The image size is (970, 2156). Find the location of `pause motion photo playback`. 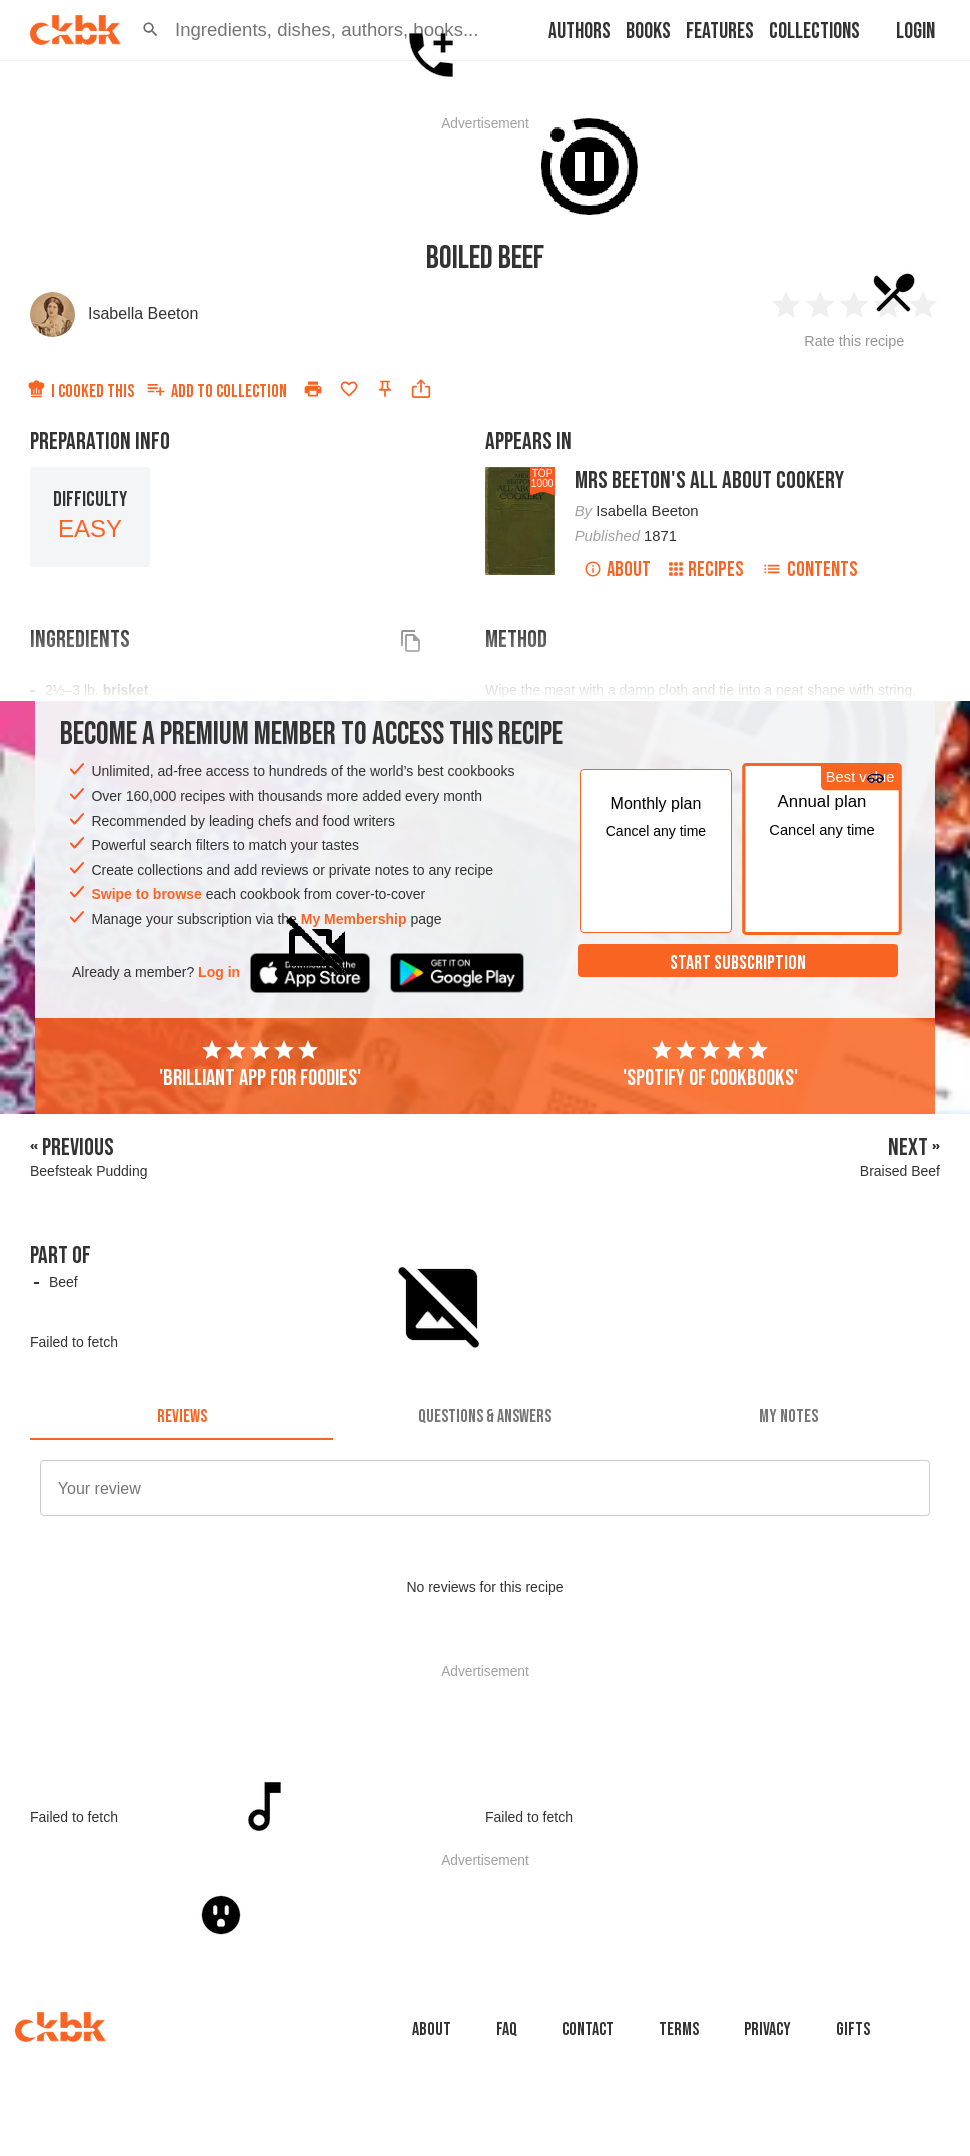

pause motion photo playback is located at coordinates (589, 166).